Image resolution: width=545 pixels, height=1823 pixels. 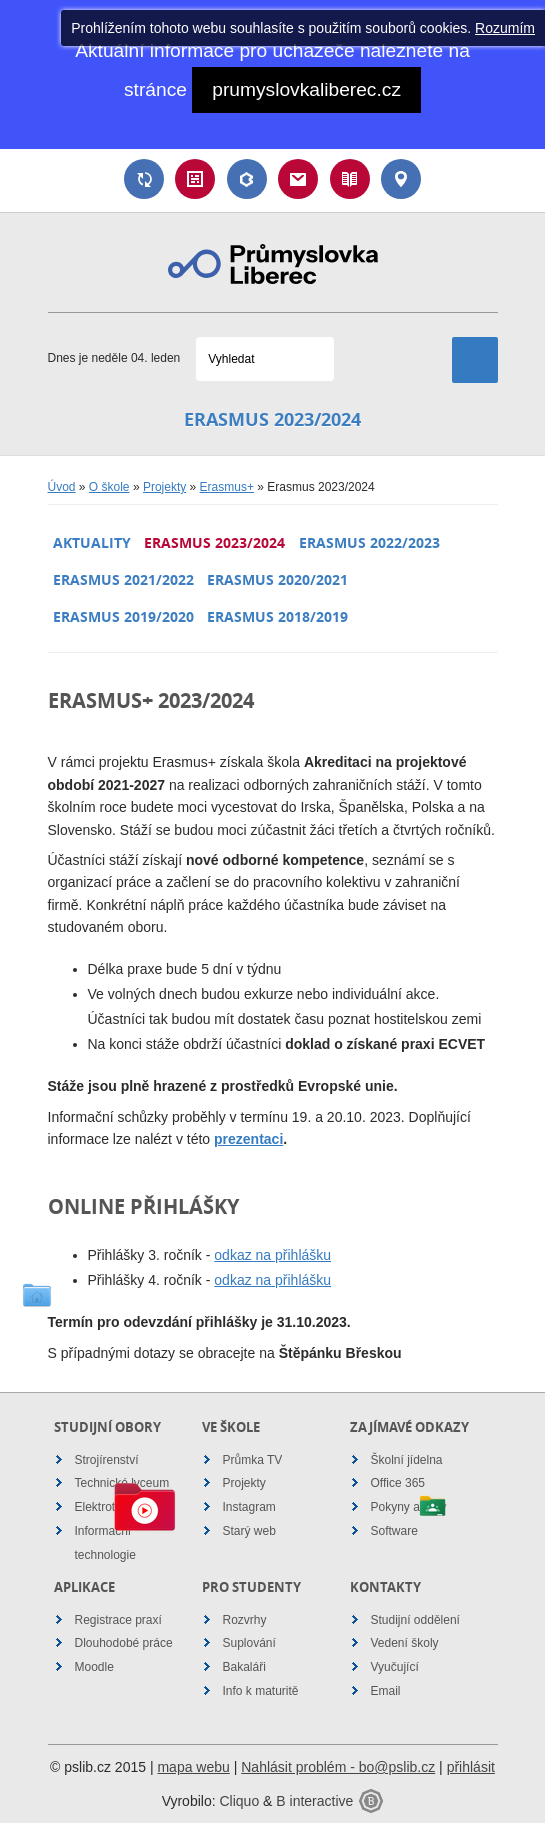 What do you see at coordinates (432, 1506) in the screenshot?
I see `open google classroom files folder` at bounding box center [432, 1506].